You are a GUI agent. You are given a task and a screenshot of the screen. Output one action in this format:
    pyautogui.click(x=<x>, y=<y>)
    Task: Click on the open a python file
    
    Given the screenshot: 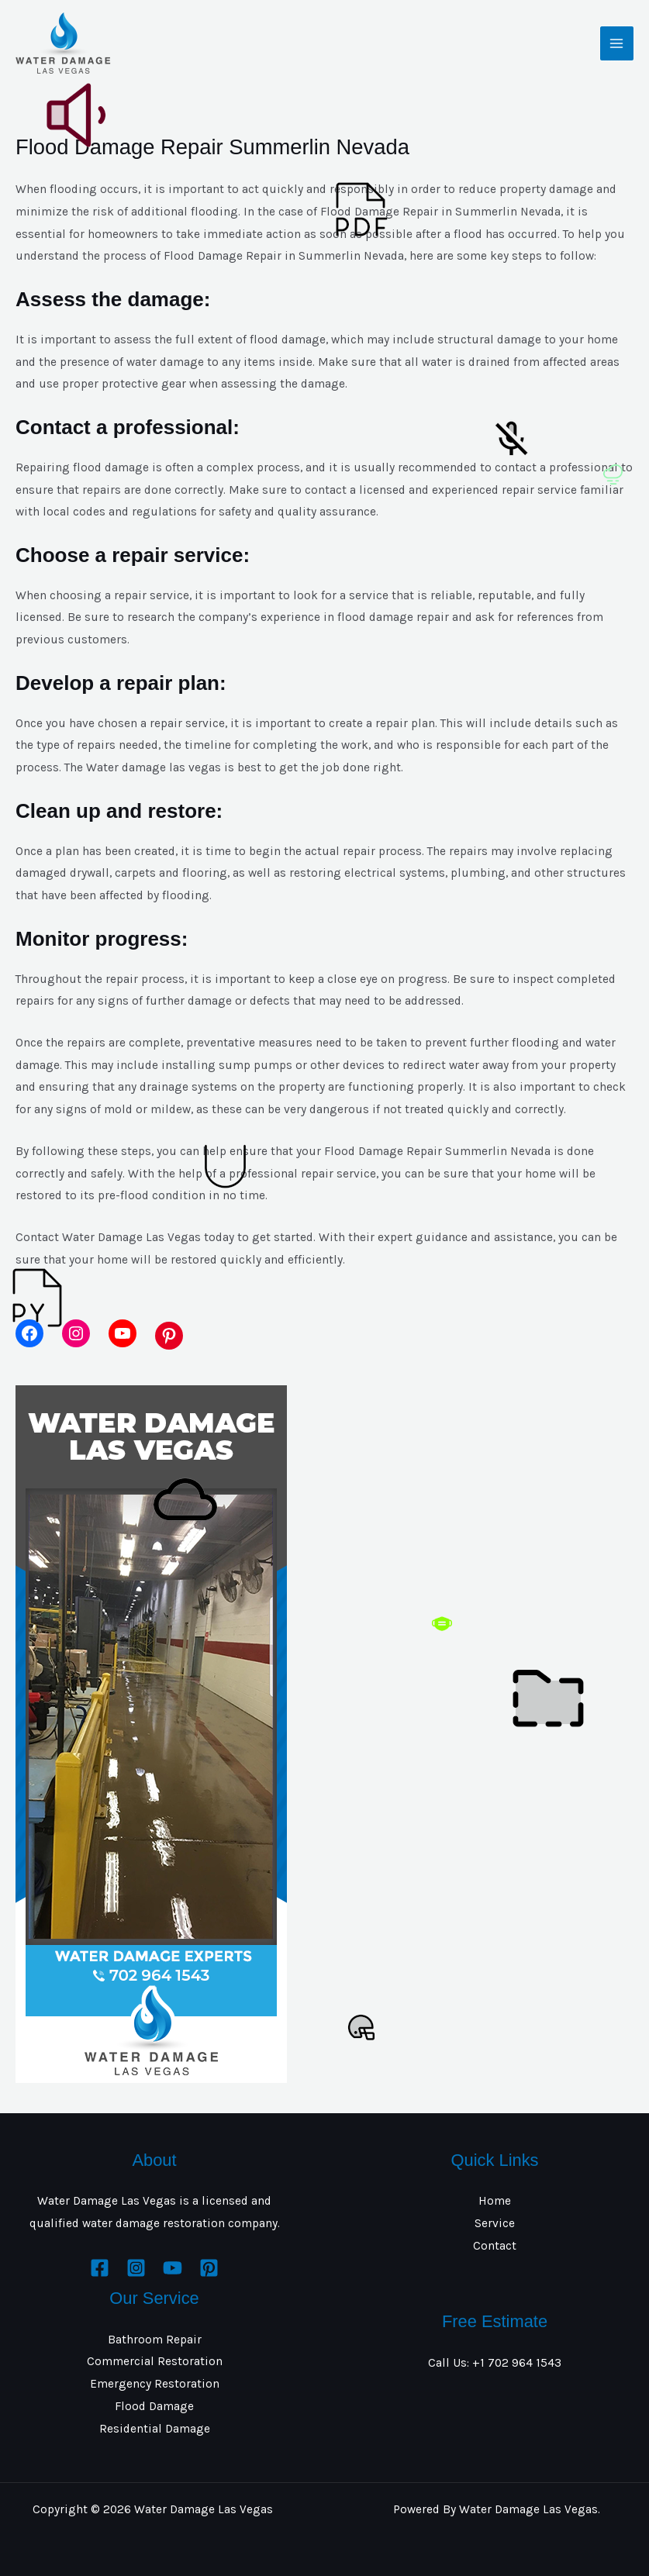 What is the action you would take?
    pyautogui.click(x=37, y=1298)
    